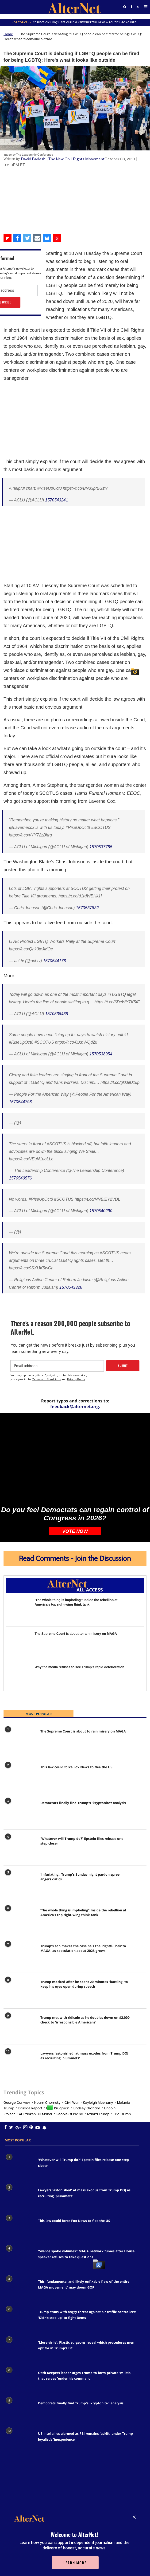 The image size is (150, 2576). Describe the element at coordinates (99, 2265) in the screenshot. I see `open folder containing PowerShell scripts` at that location.